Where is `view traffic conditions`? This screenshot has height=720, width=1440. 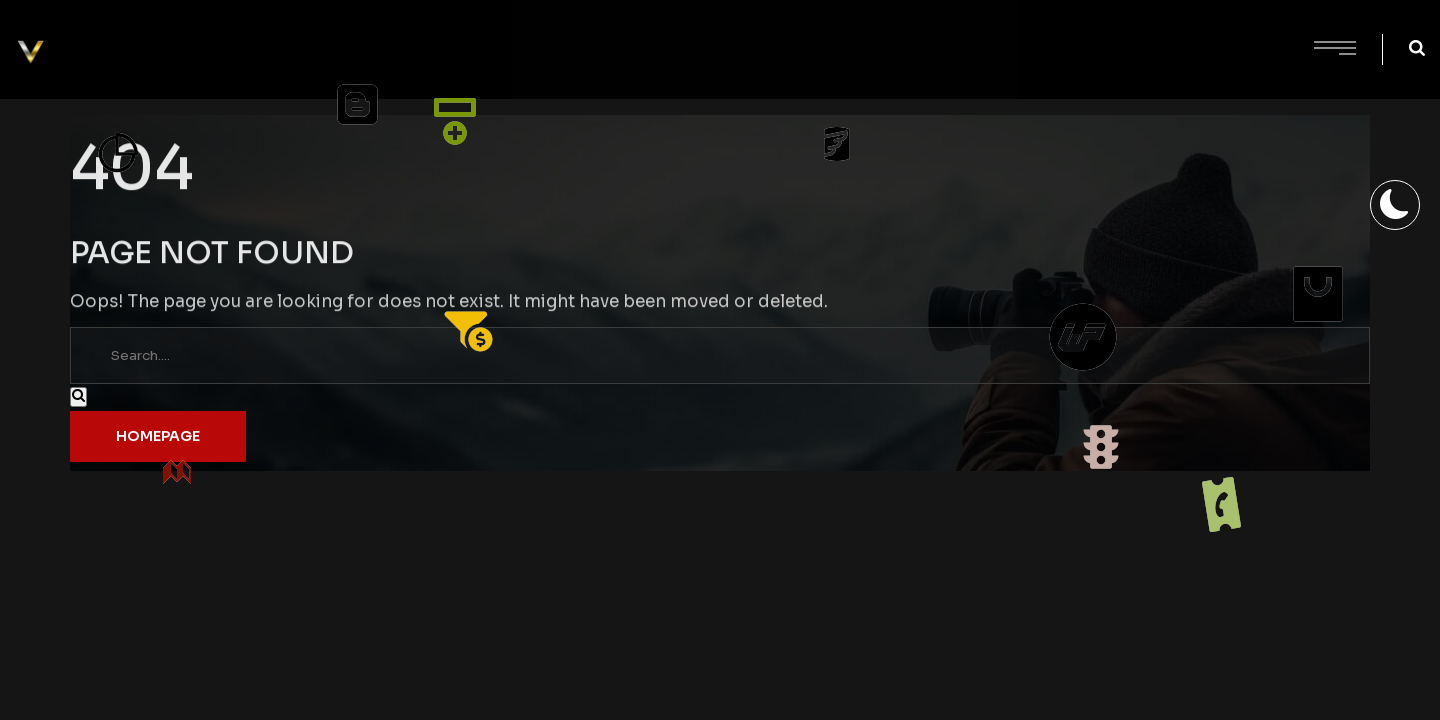
view traffic conditions is located at coordinates (1101, 447).